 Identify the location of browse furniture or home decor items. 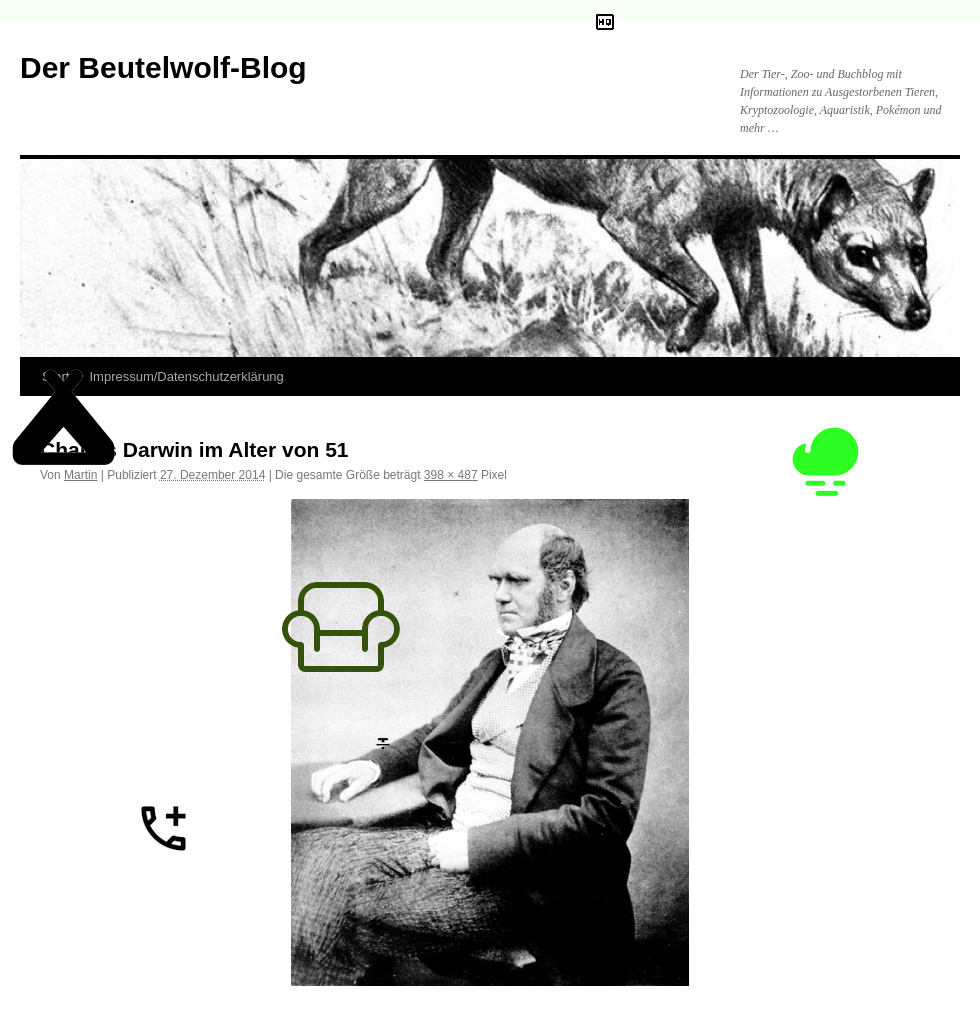
(341, 629).